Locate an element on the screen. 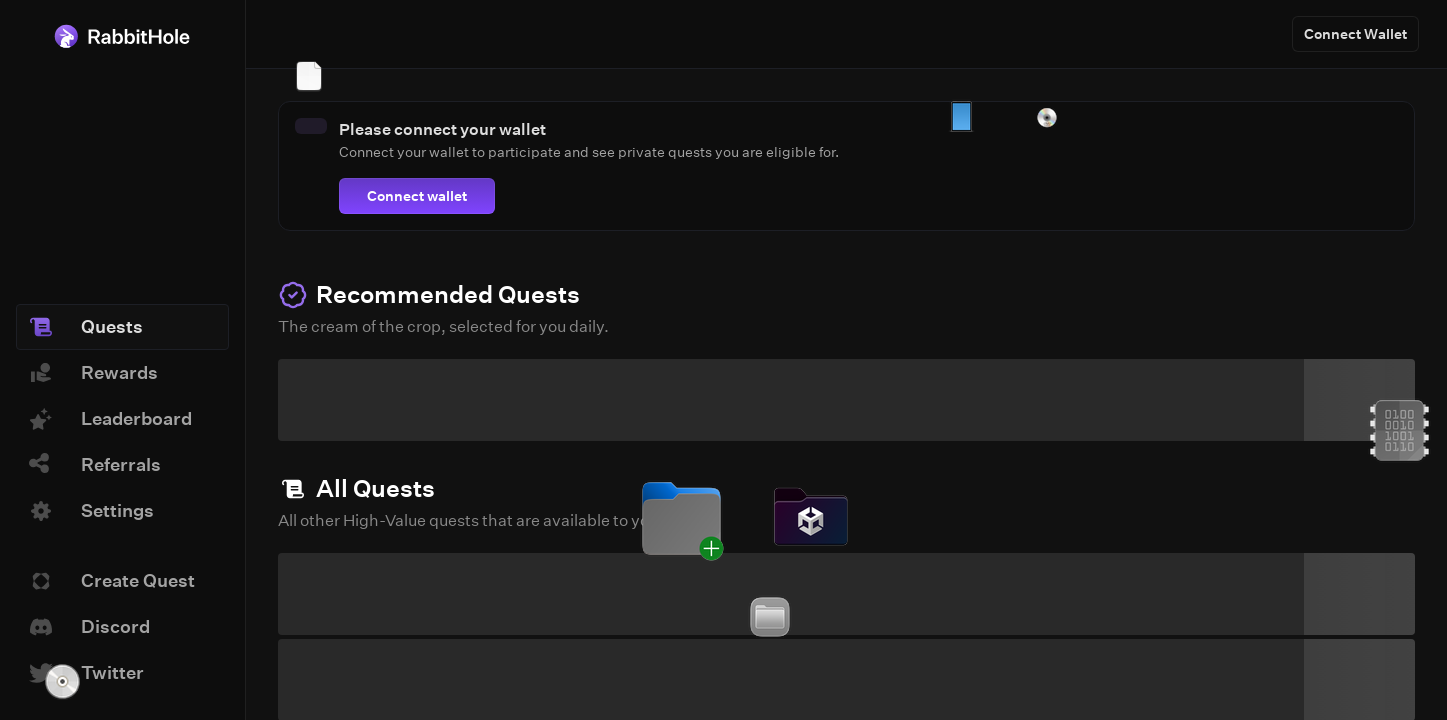  iPad Mini device icon is located at coordinates (961, 113).